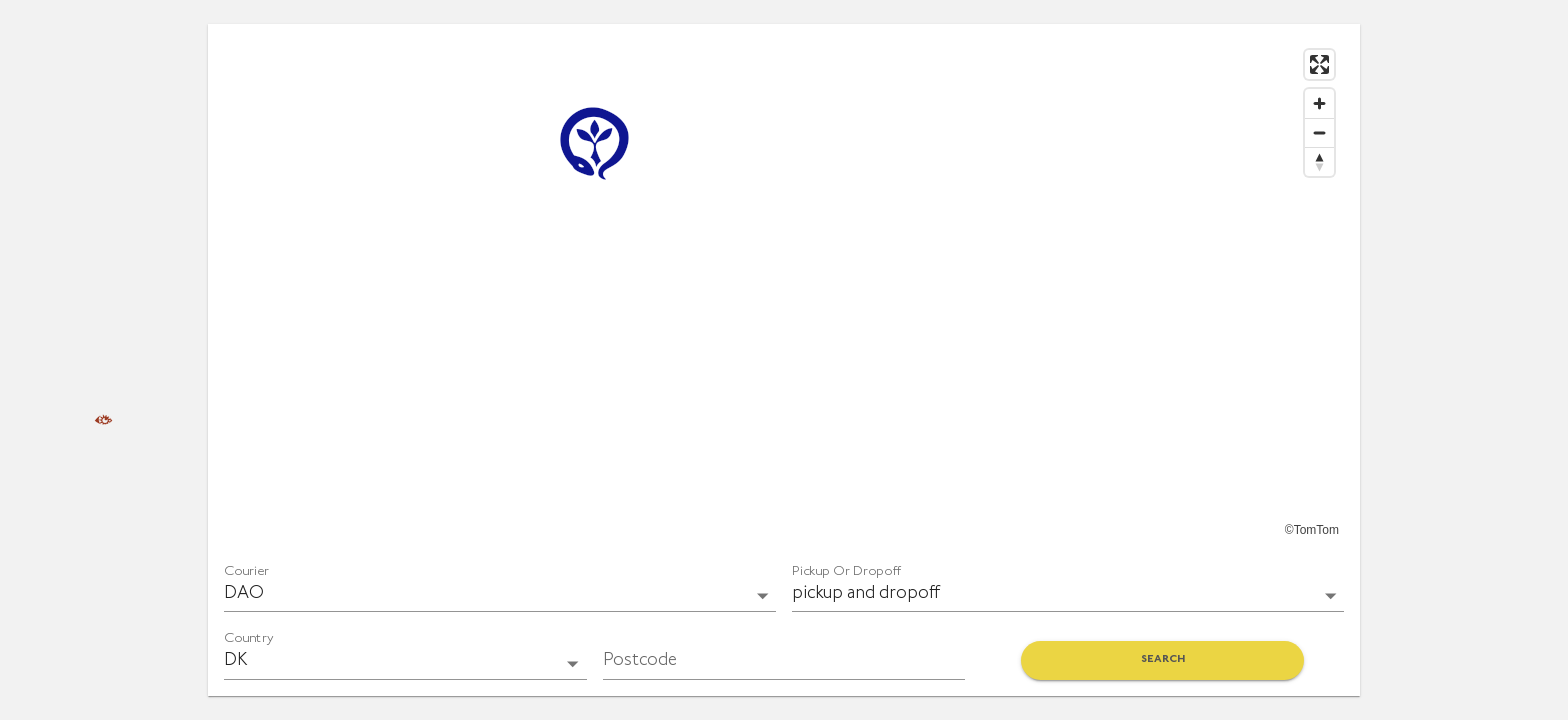  Describe the element at coordinates (594, 143) in the screenshot. I see `browse plants and animals category` at that location.